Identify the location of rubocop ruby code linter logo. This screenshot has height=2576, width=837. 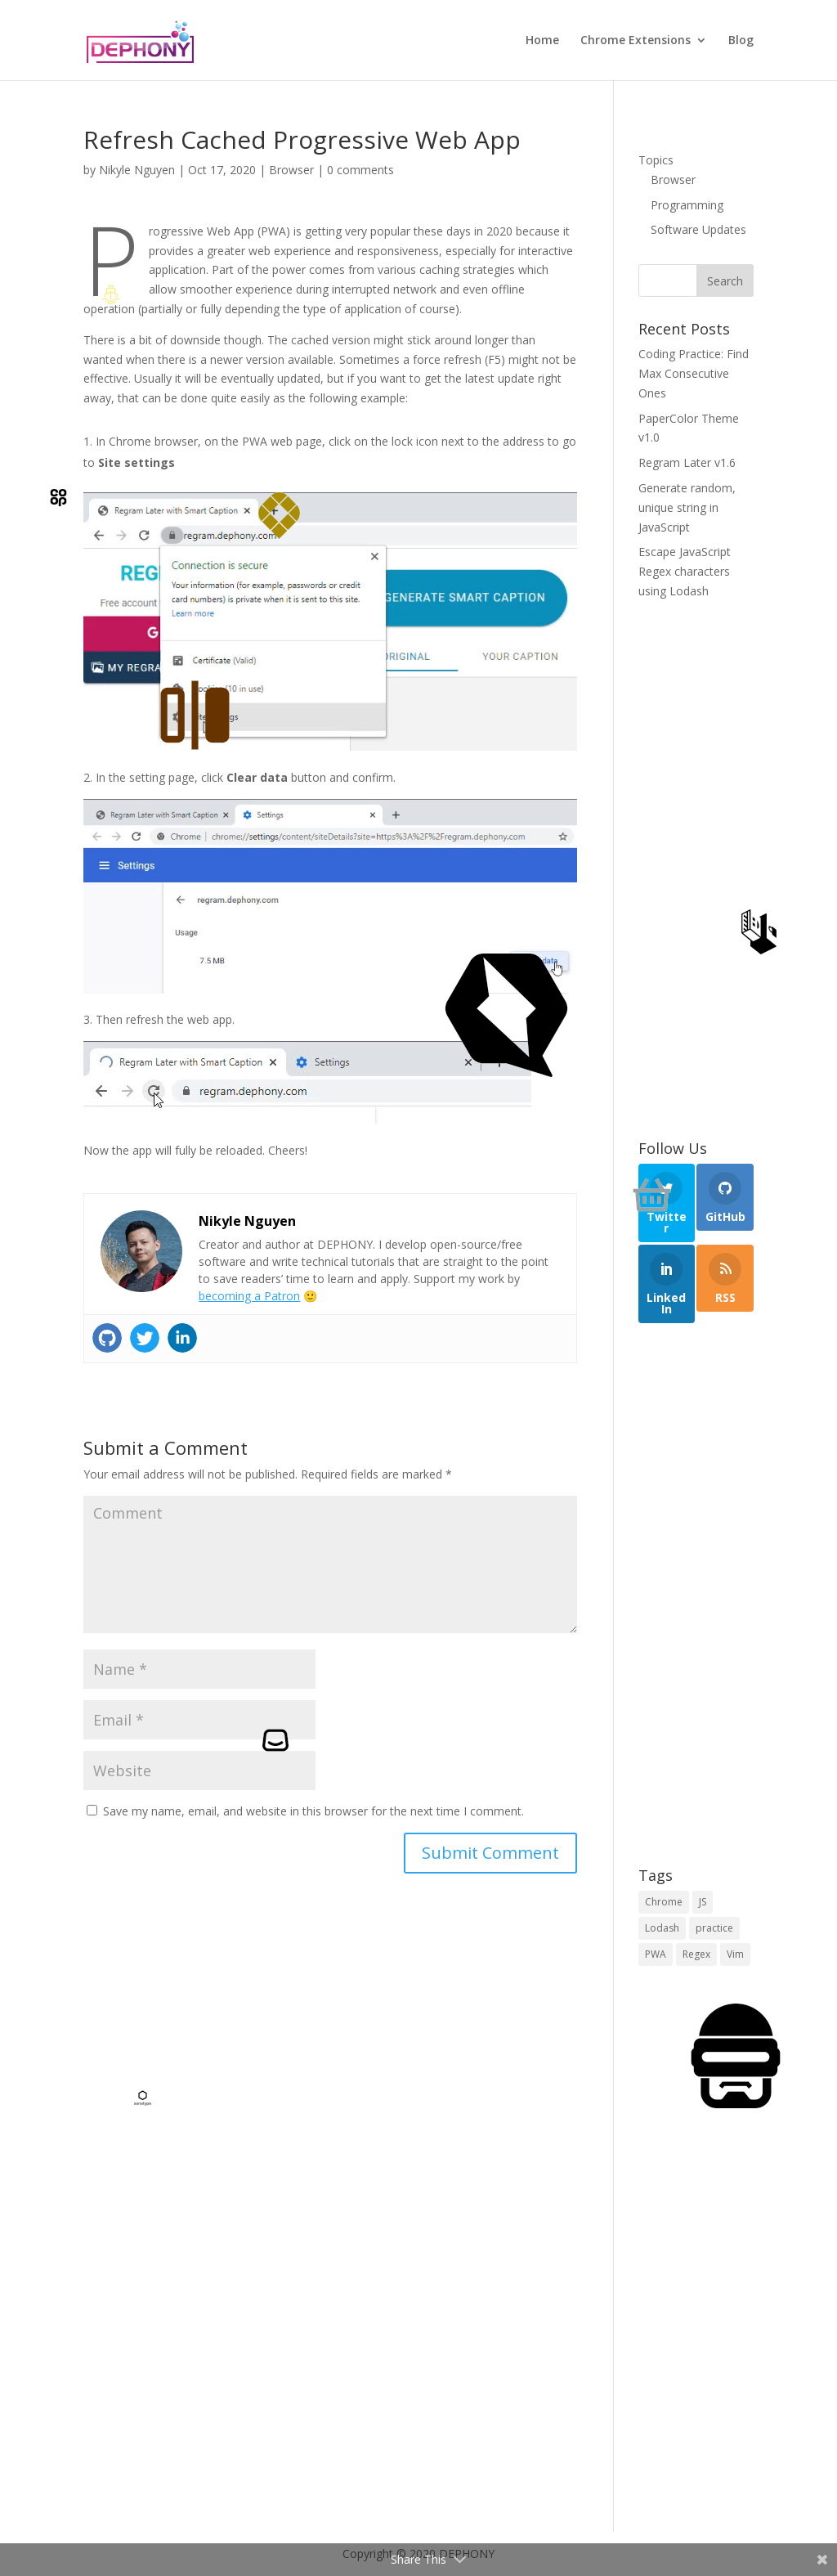
(736, 2056).